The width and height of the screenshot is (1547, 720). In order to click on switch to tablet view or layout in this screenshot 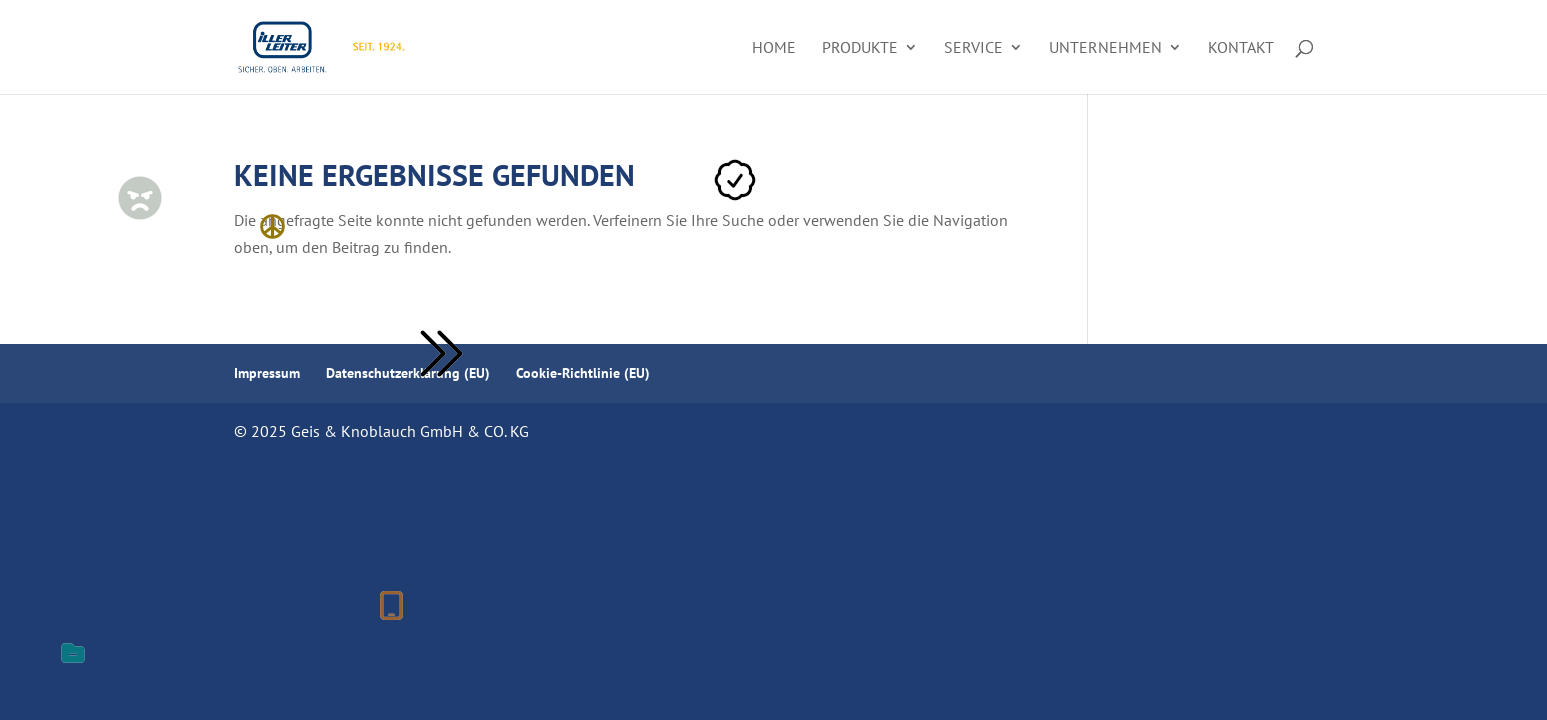, I will do `click(391, 605)`.